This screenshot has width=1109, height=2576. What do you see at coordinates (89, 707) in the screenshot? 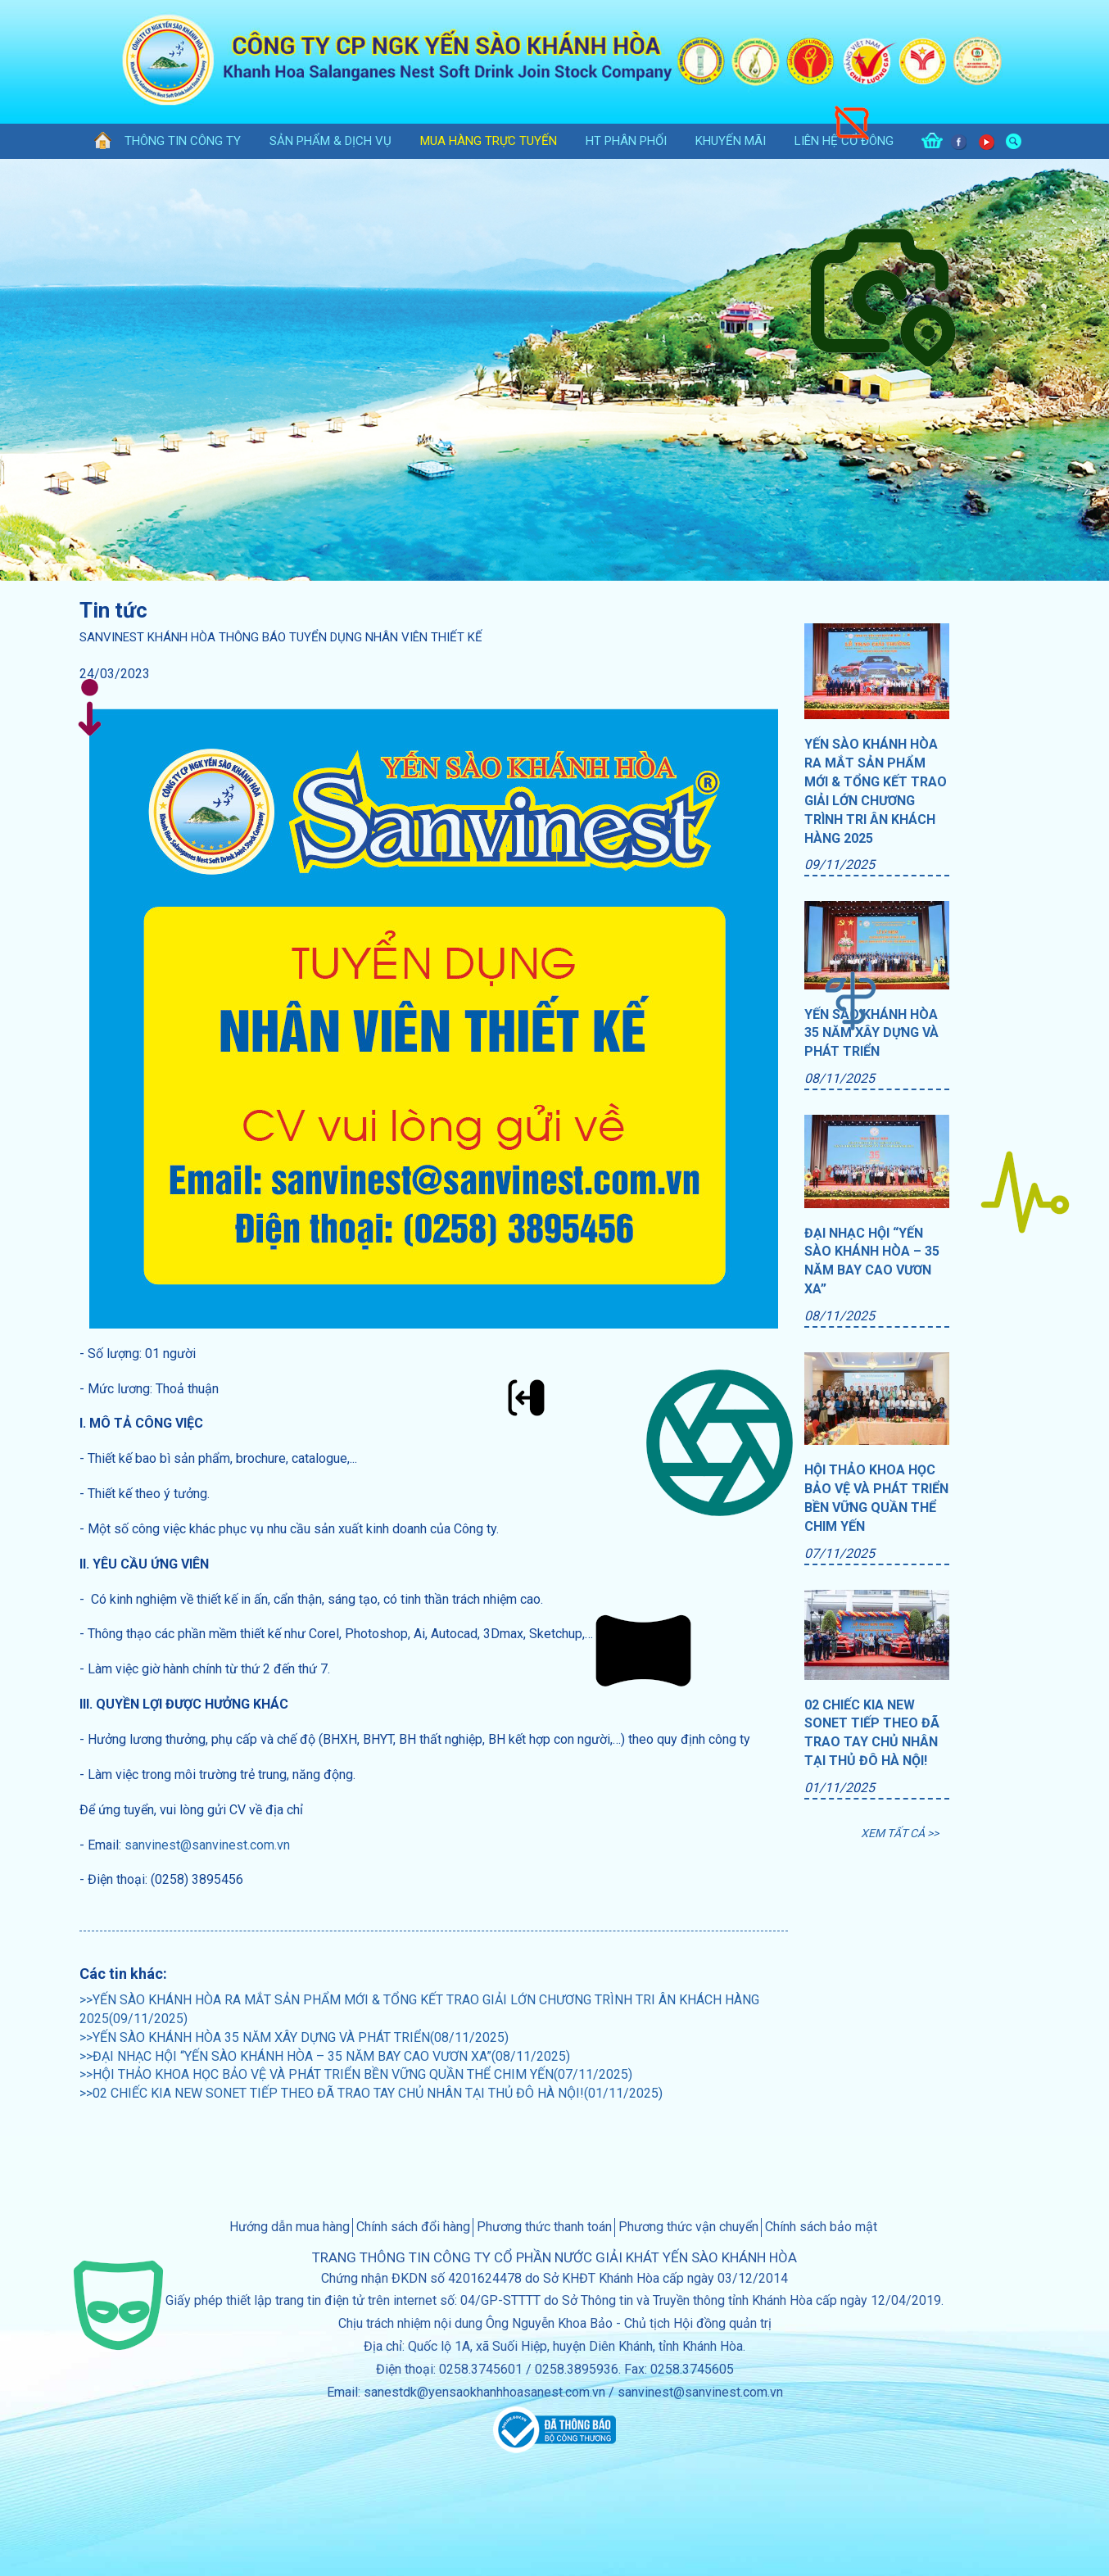
I see `move item down in a list` at bounding box center [89, 707].